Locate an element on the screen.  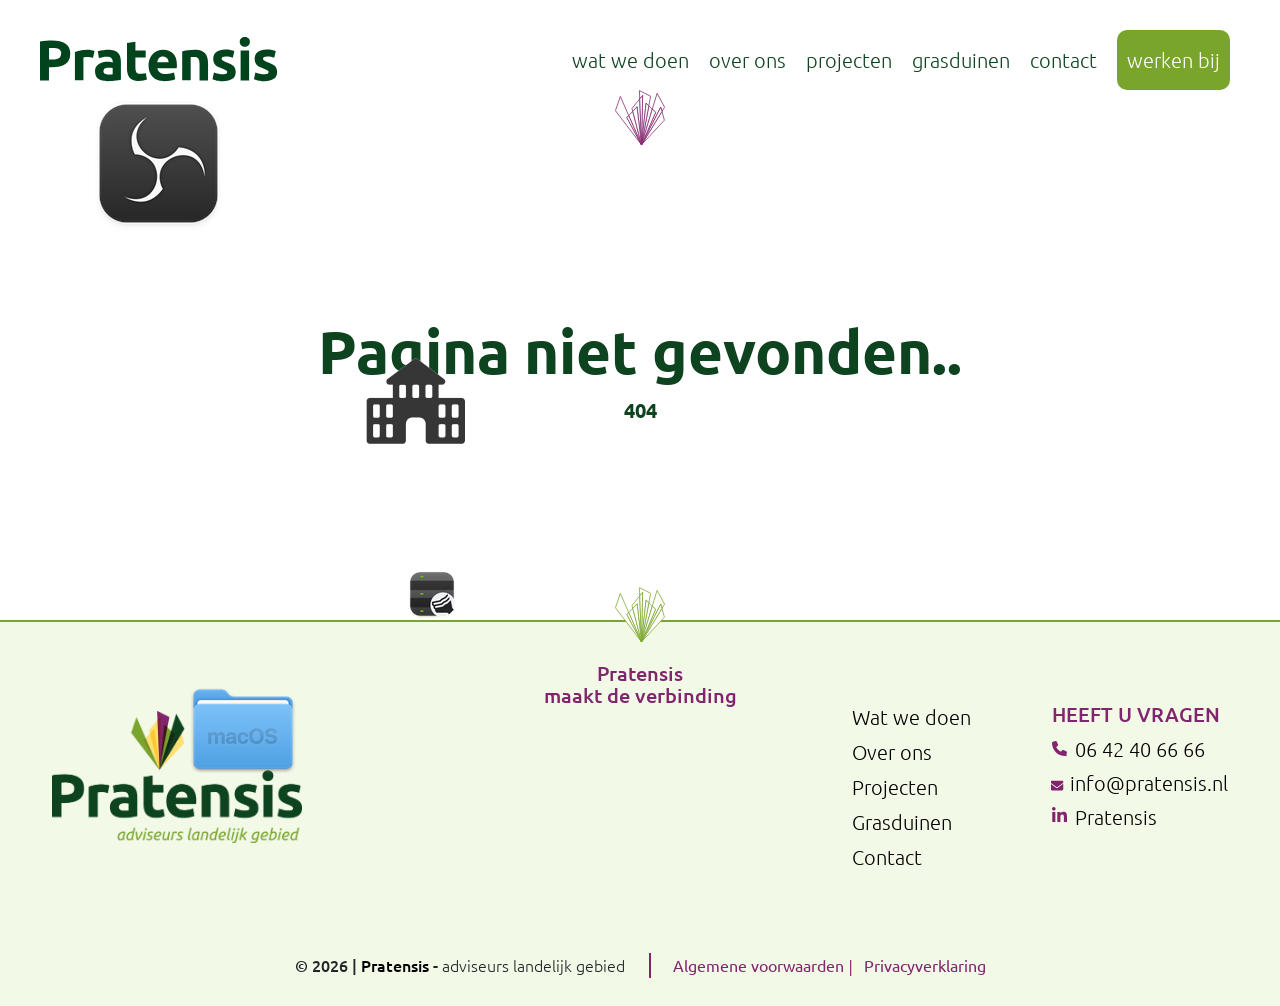
access educational apps and resources is located at coordinates (412, 404).